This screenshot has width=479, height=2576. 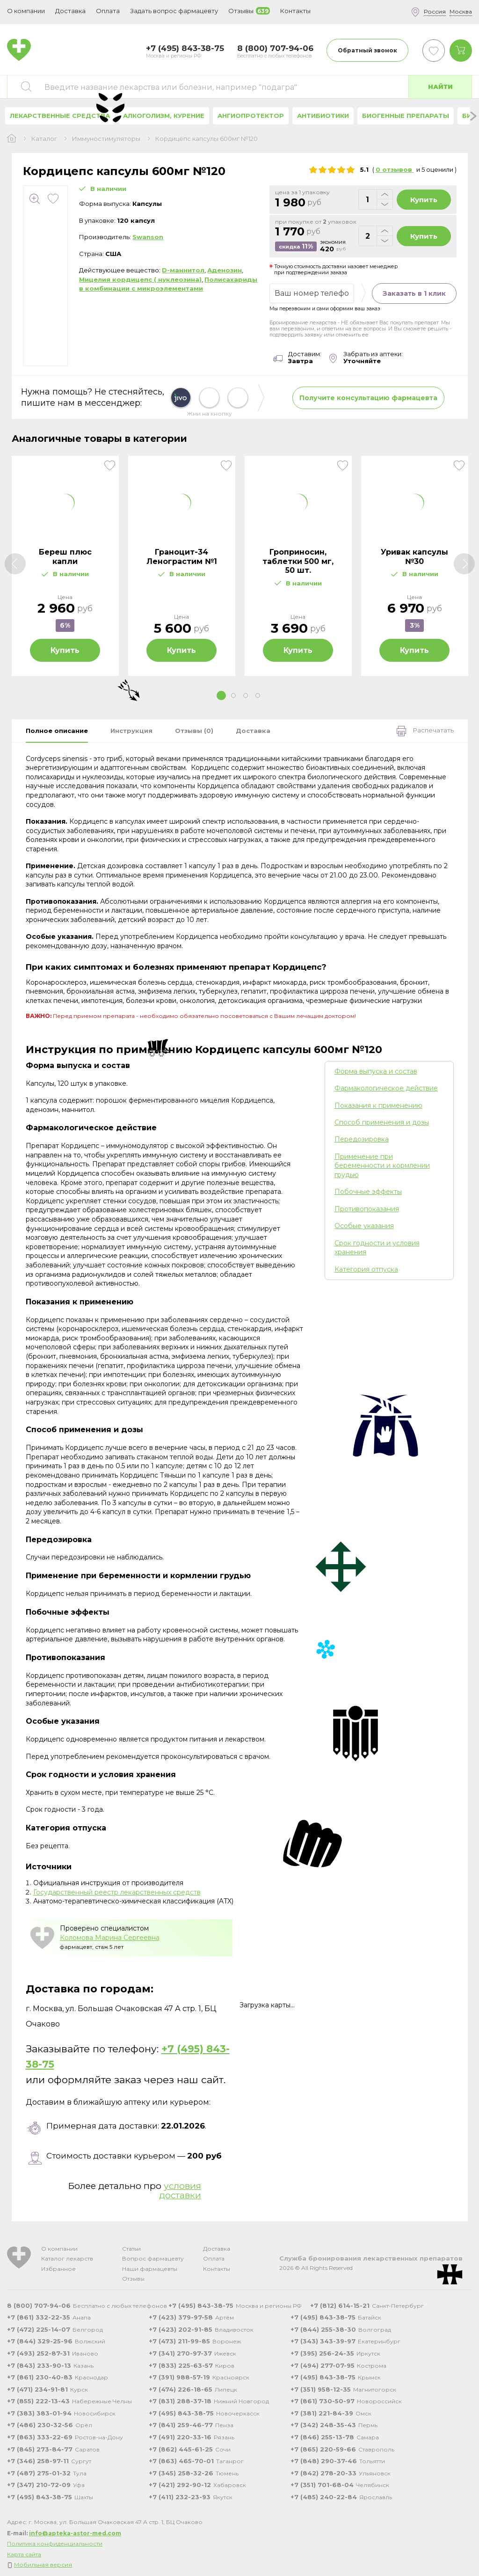 I want to click on attack or melee action in a game, so click(x=312, y=1846).